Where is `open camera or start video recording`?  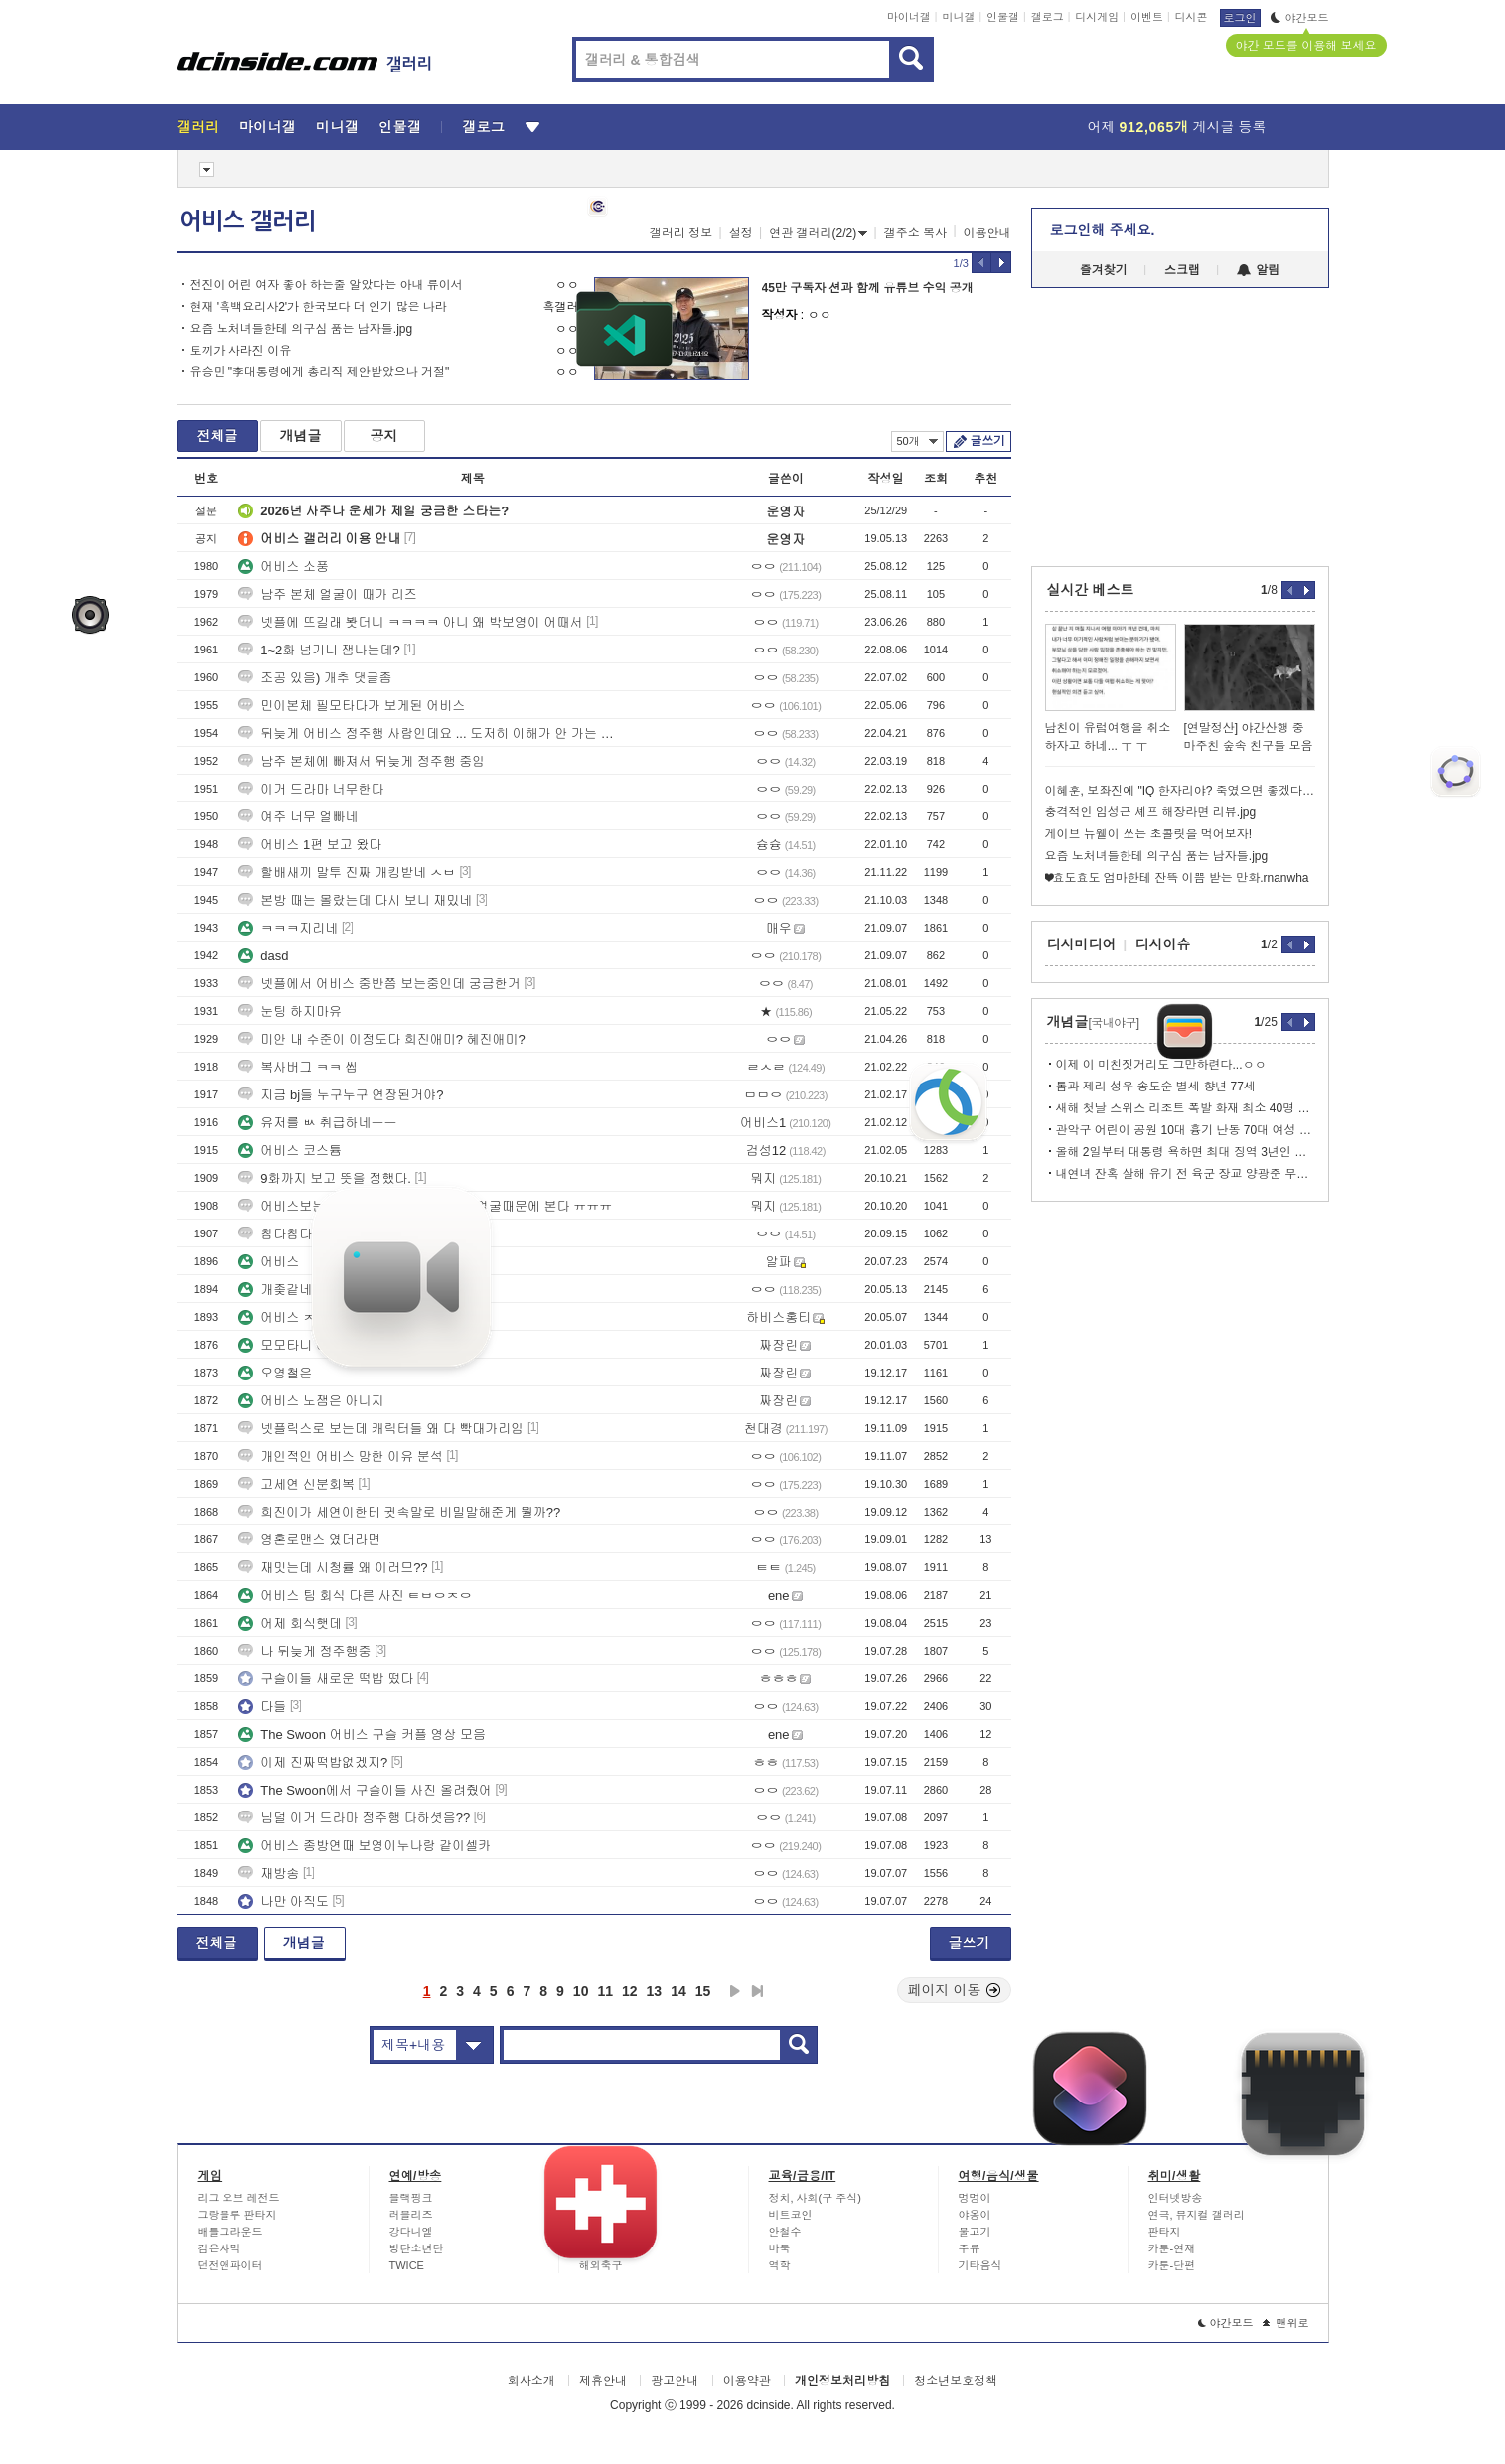
open camera or start video recording is located at coordinates (401, 1277).